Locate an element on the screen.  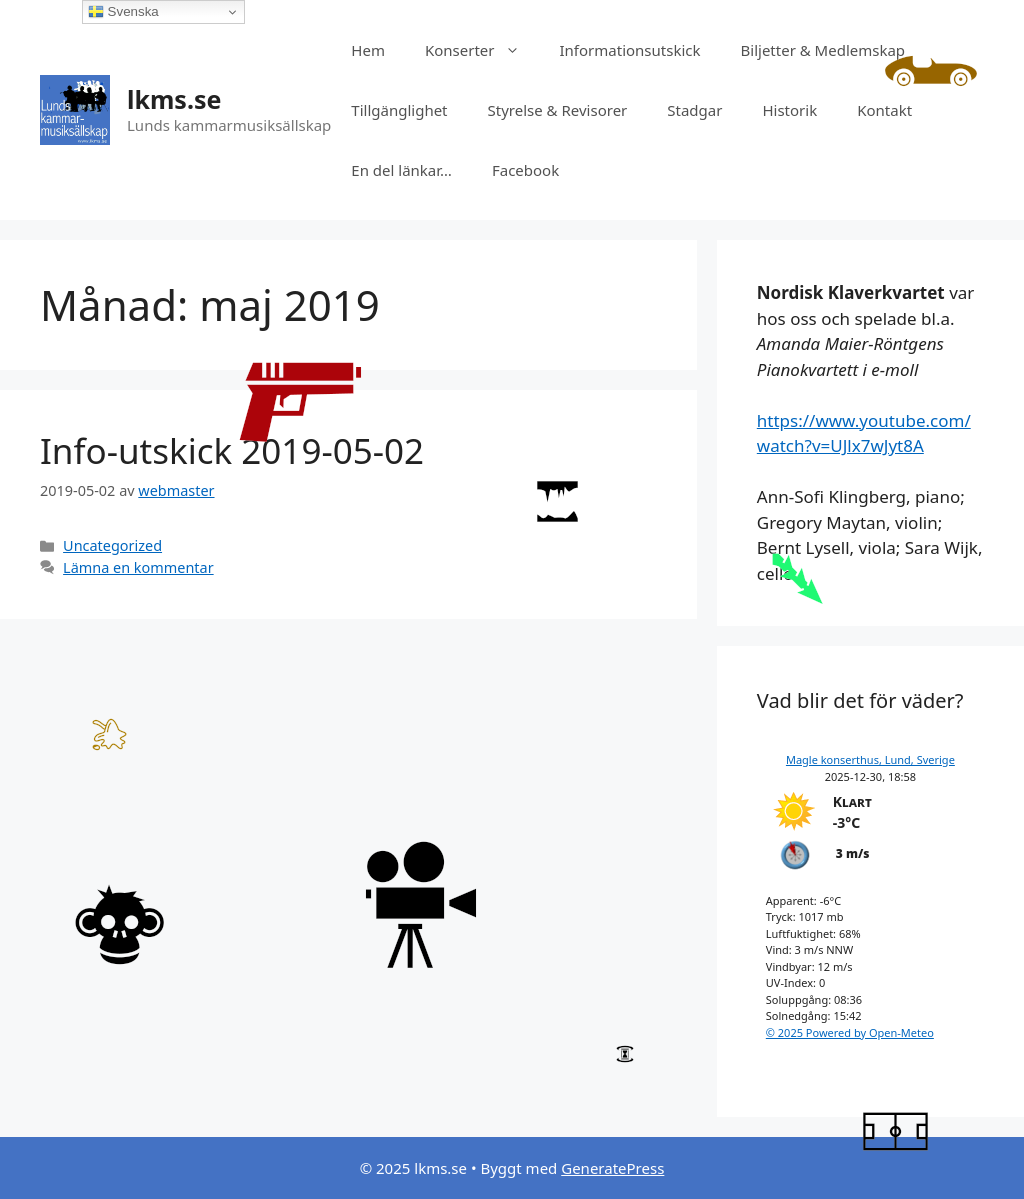
indicates critical hit or piercing damage is located at coordinates (798, 579).